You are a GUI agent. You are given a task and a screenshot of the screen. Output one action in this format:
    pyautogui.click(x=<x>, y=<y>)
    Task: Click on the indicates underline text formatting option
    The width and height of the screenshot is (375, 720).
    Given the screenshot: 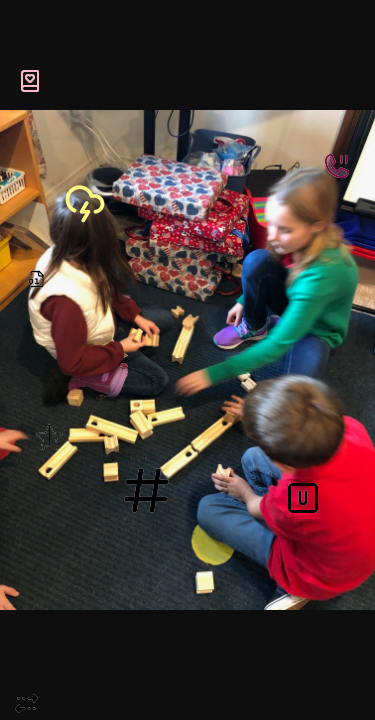 What is the action you would take?
    pyautogui.click(x=303, y=498)
    